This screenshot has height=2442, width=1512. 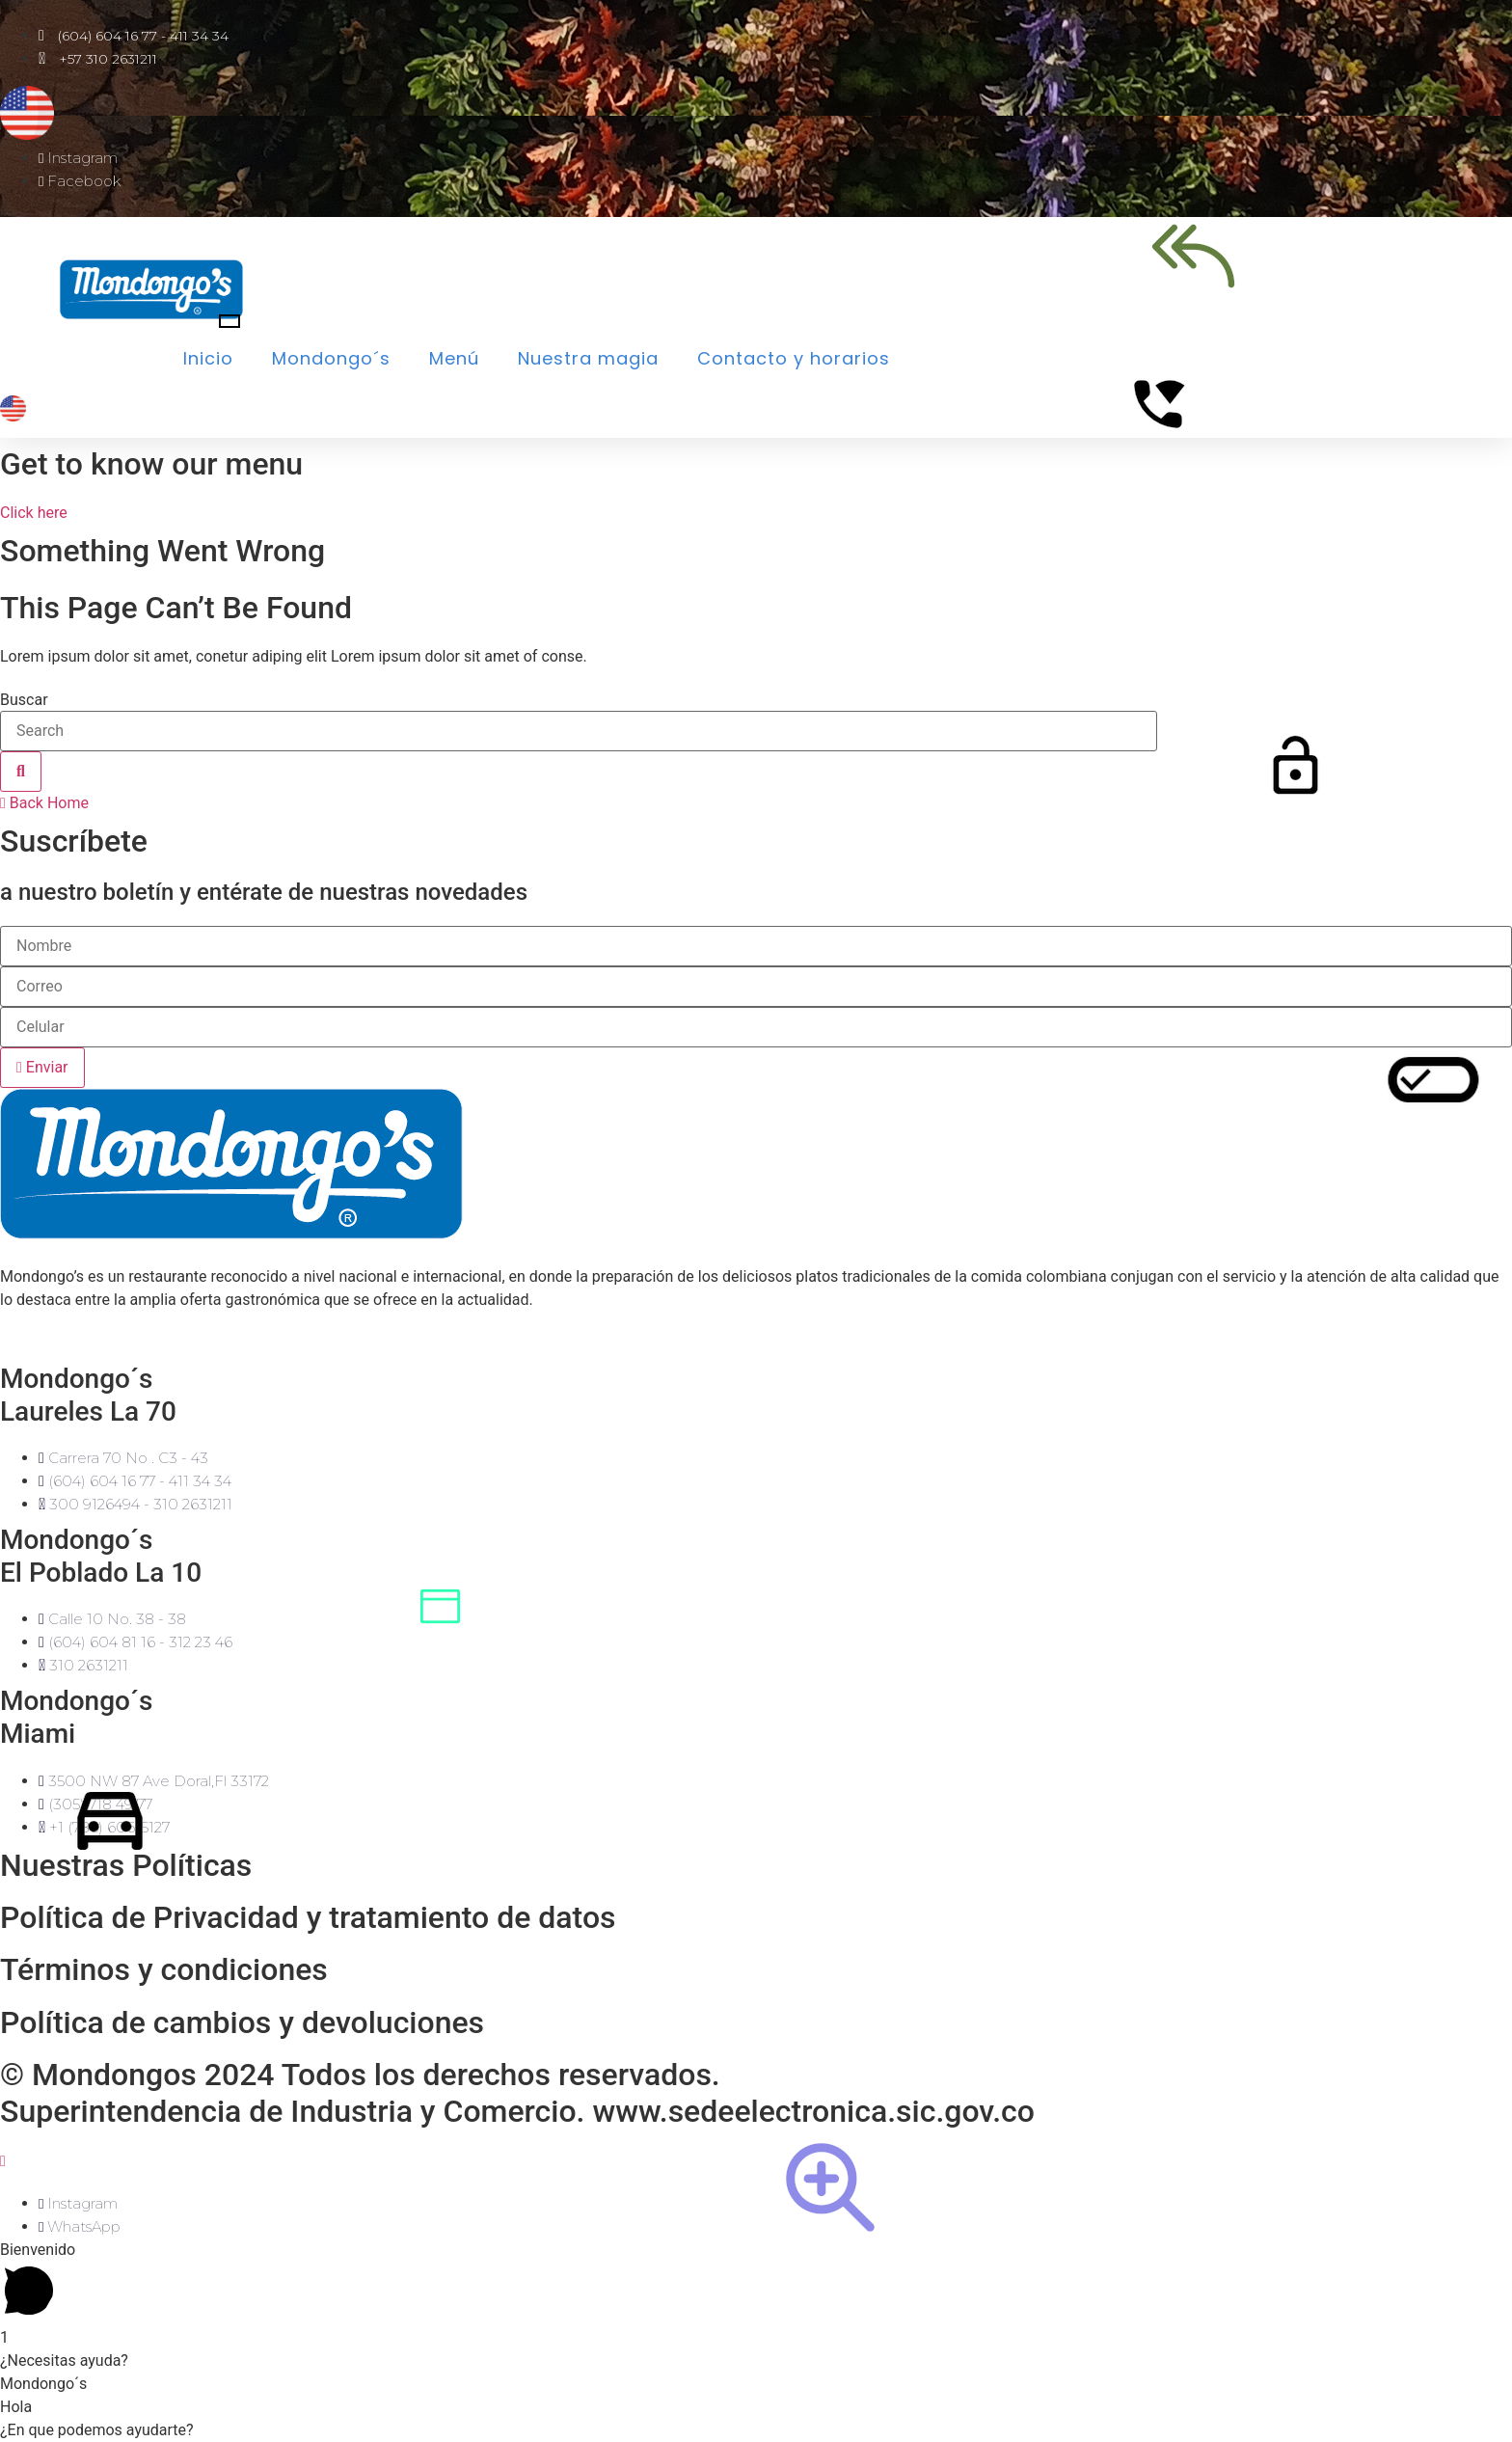 What do you see at coordinates (440, 1606) in the screenshot?
I see `open in a new window` at bounding box center [440, 1606].